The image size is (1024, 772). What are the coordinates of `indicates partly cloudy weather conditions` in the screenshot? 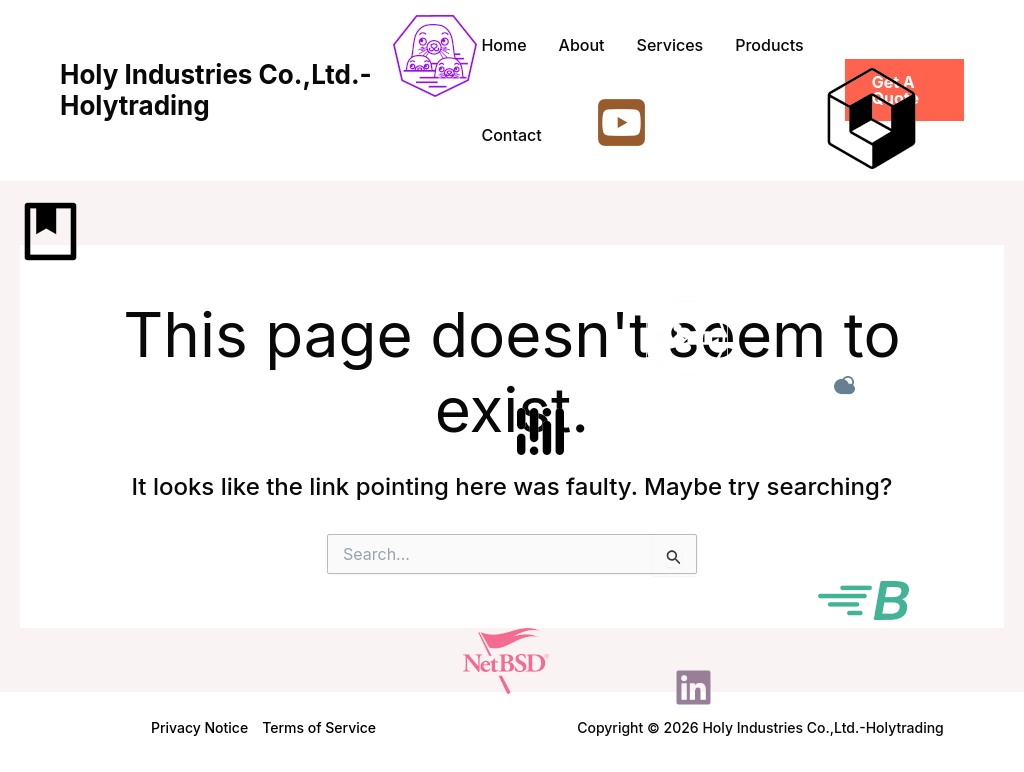 It's located at (844, 385).